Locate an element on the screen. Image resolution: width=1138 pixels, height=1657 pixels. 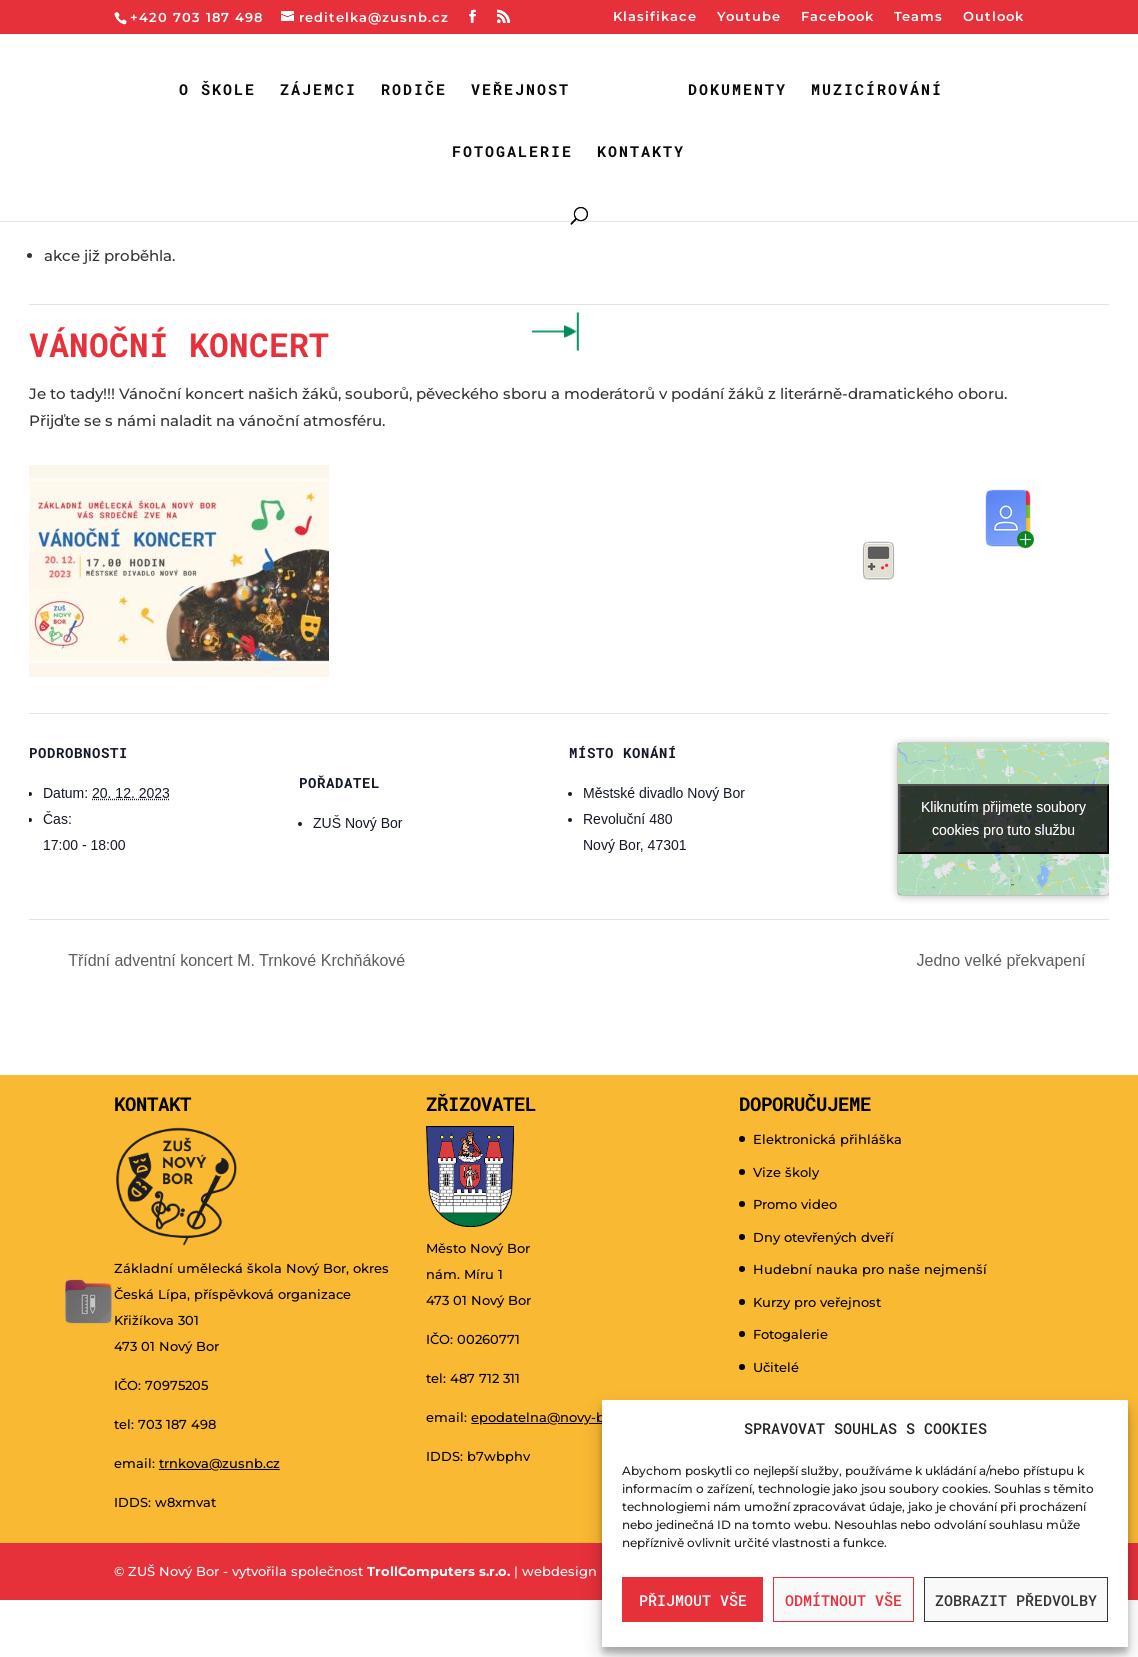
go to the last item in a list or sequence is located at coordinates (555, 331).